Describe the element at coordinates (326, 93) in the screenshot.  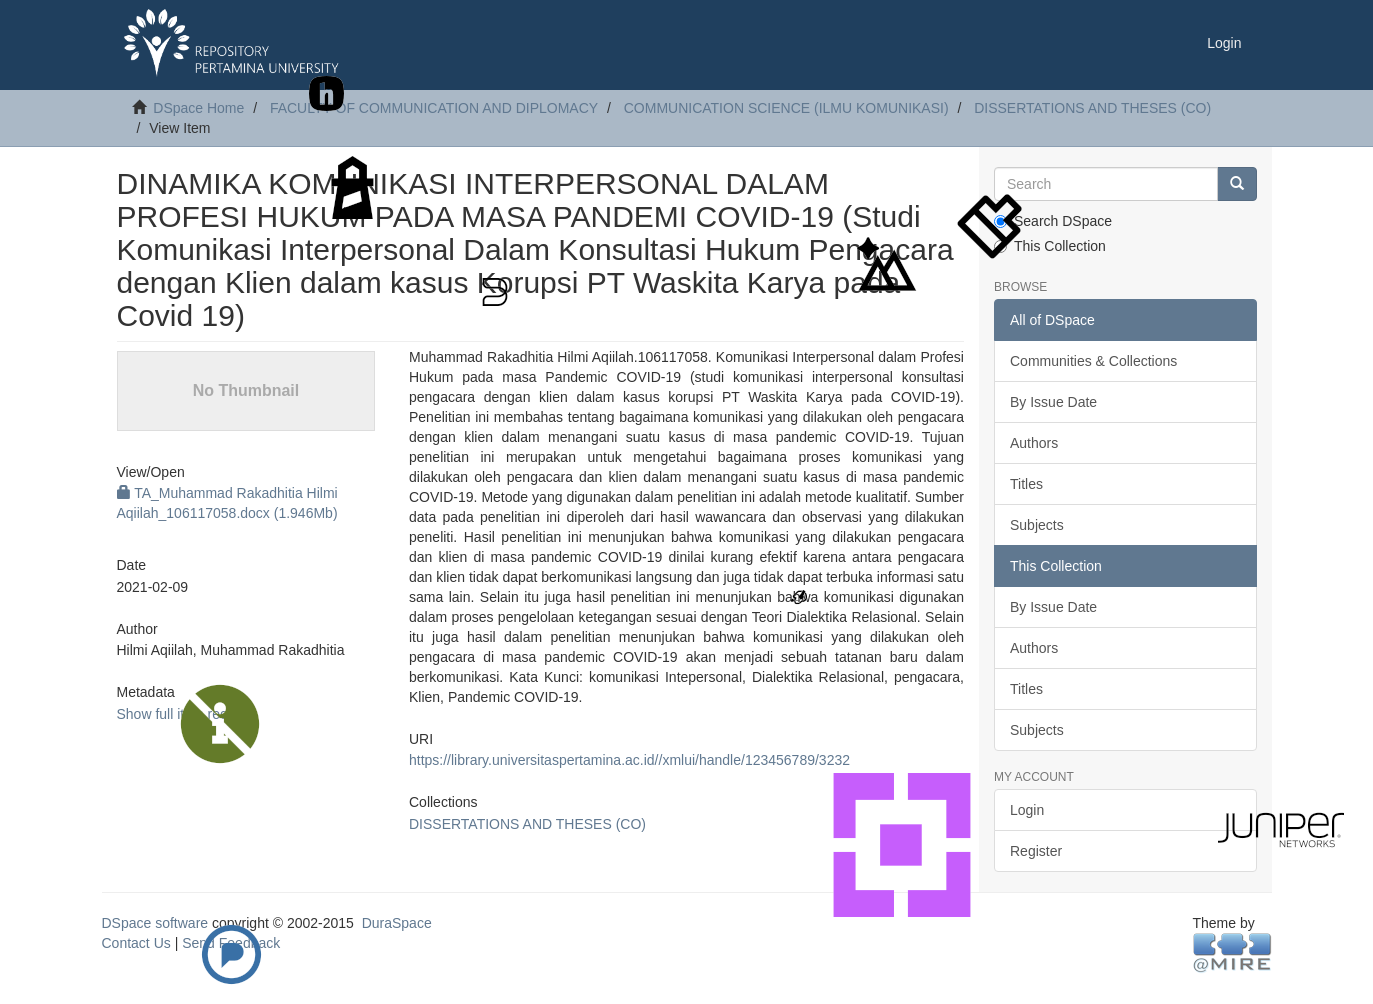
I see `Hack Club logo` at that location.